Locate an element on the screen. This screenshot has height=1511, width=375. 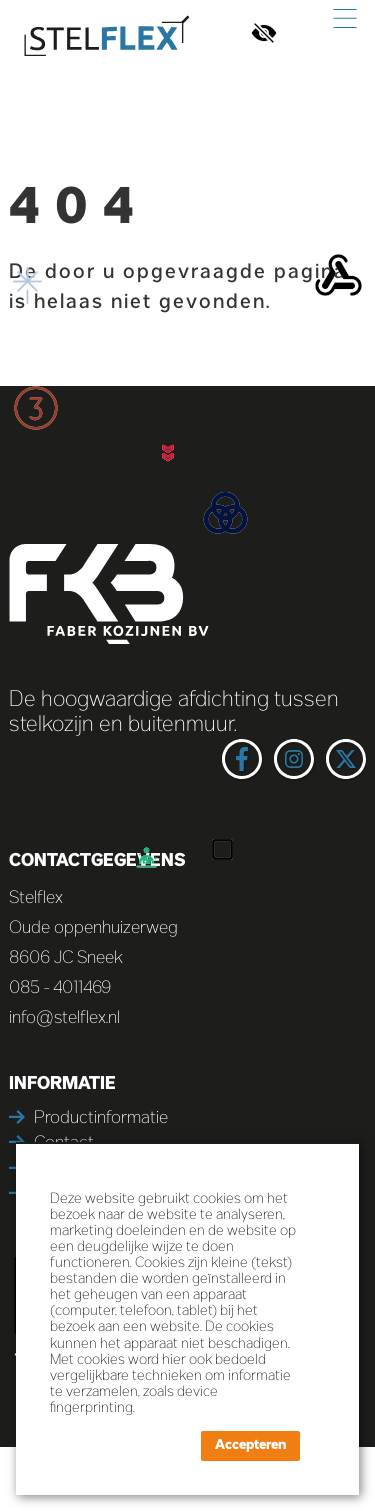
configure webhook integrations is located at coordinates (338, 277).